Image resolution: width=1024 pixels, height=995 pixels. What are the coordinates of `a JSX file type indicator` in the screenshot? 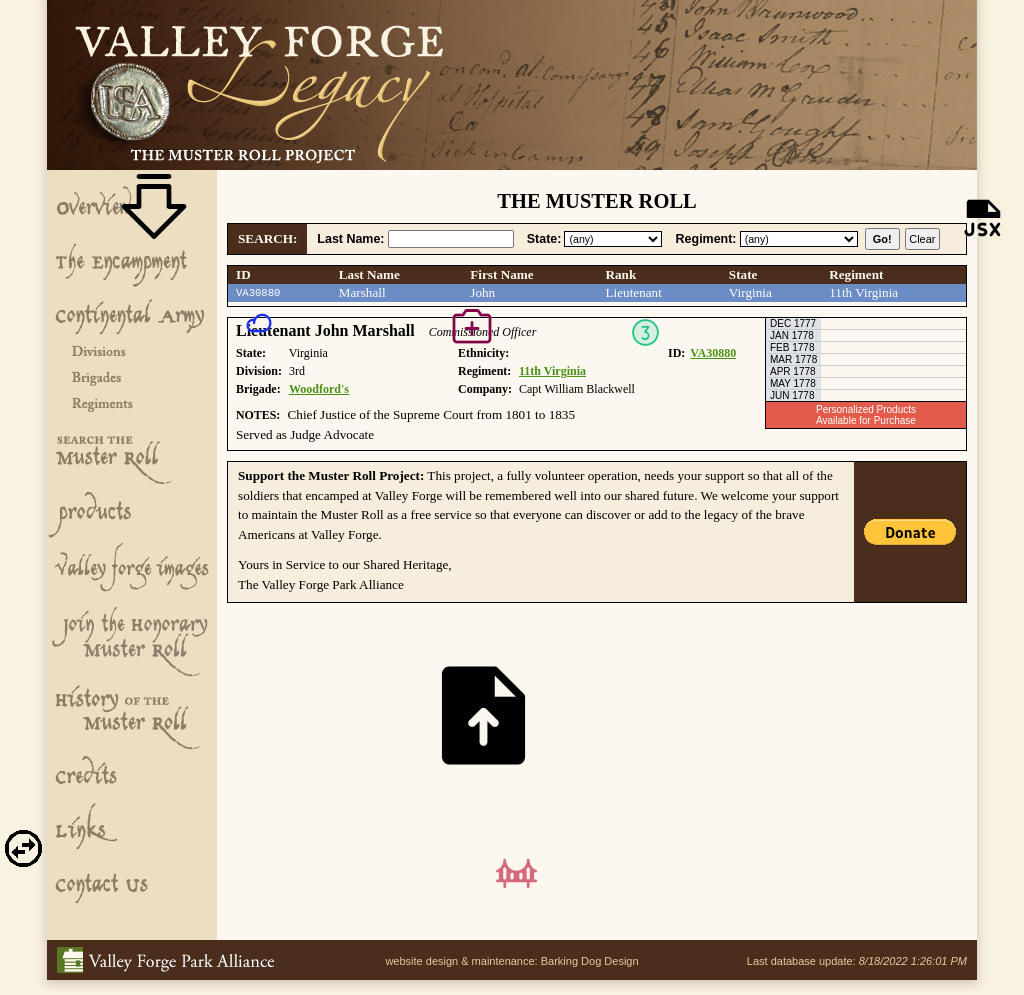 It's located at (983, 219).